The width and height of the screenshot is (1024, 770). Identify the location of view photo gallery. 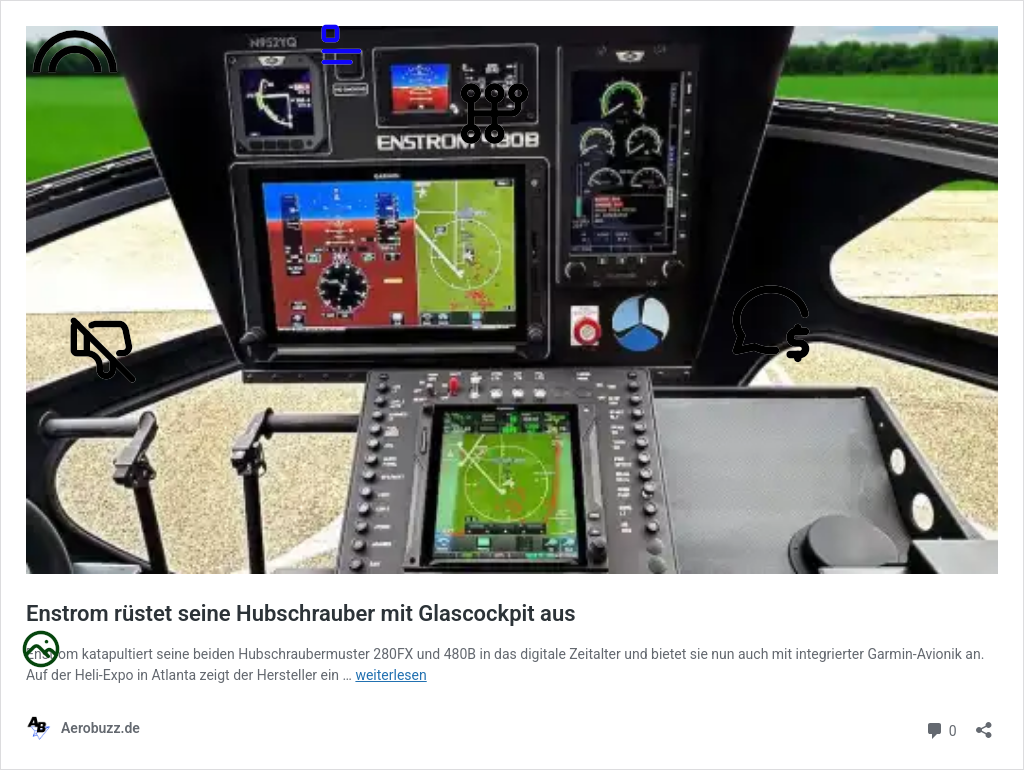
(41, 649).